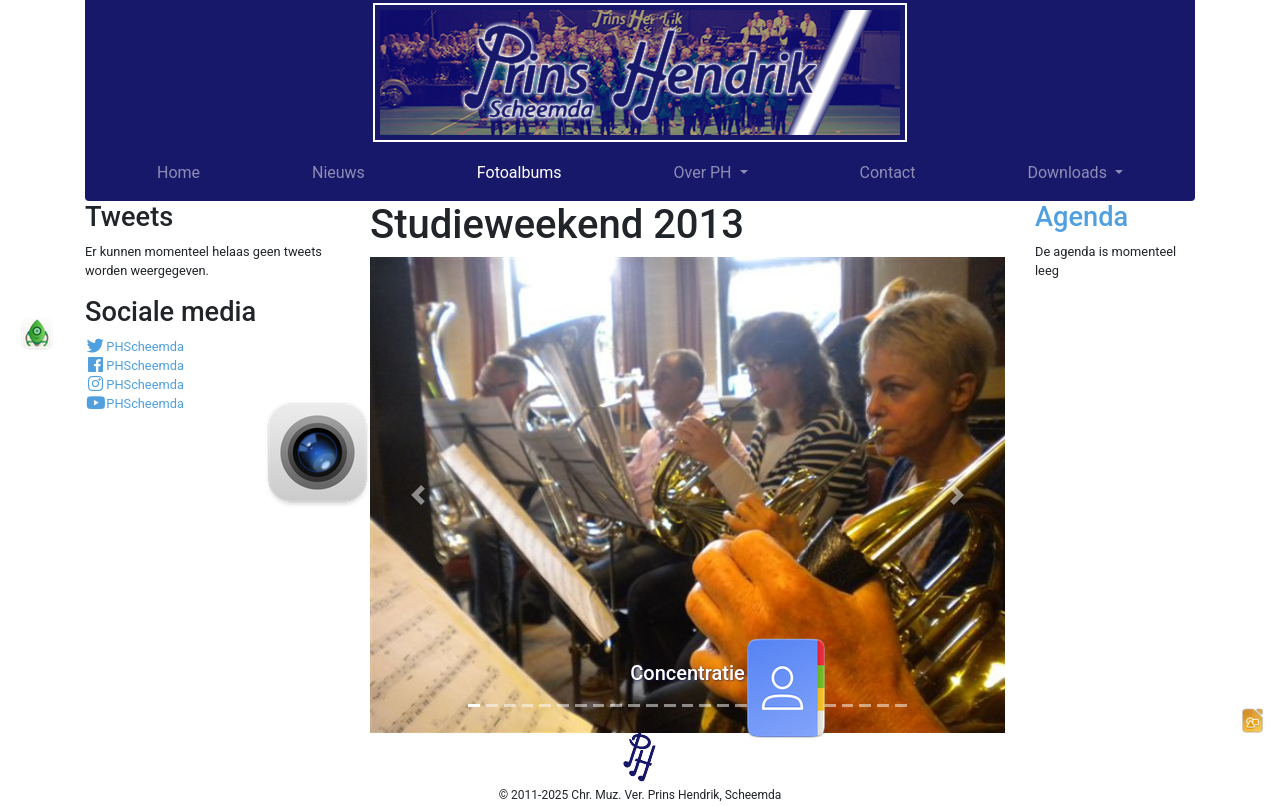  Describe the element at coordinates (1252, 720) in the screenshot. I see `open libreoffice draw application` at that location.